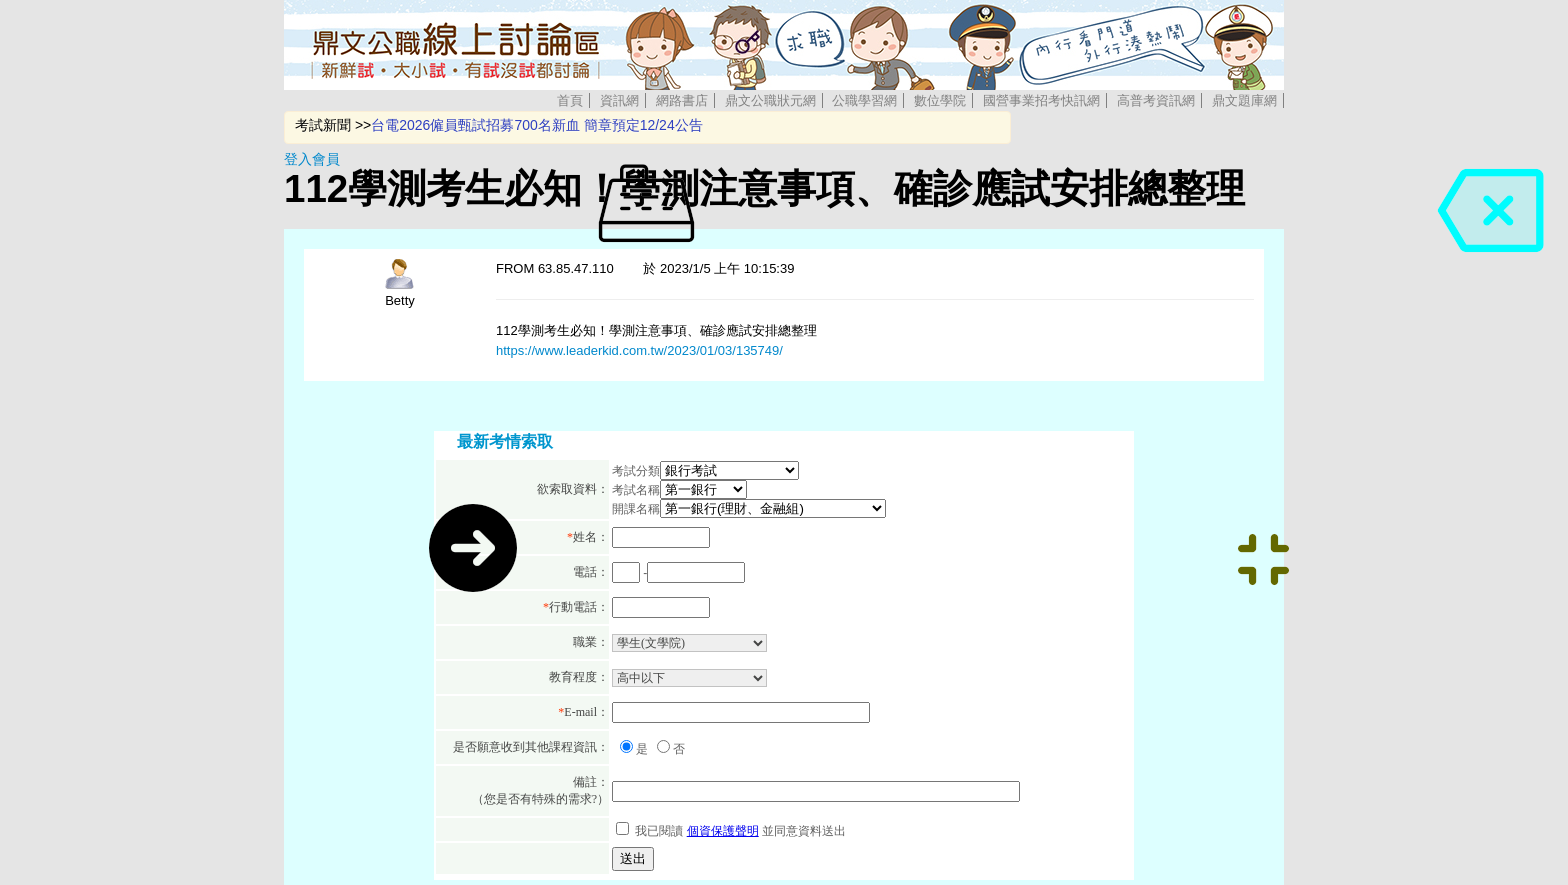  I want to click on proceed to the next step, so click(473, 548).